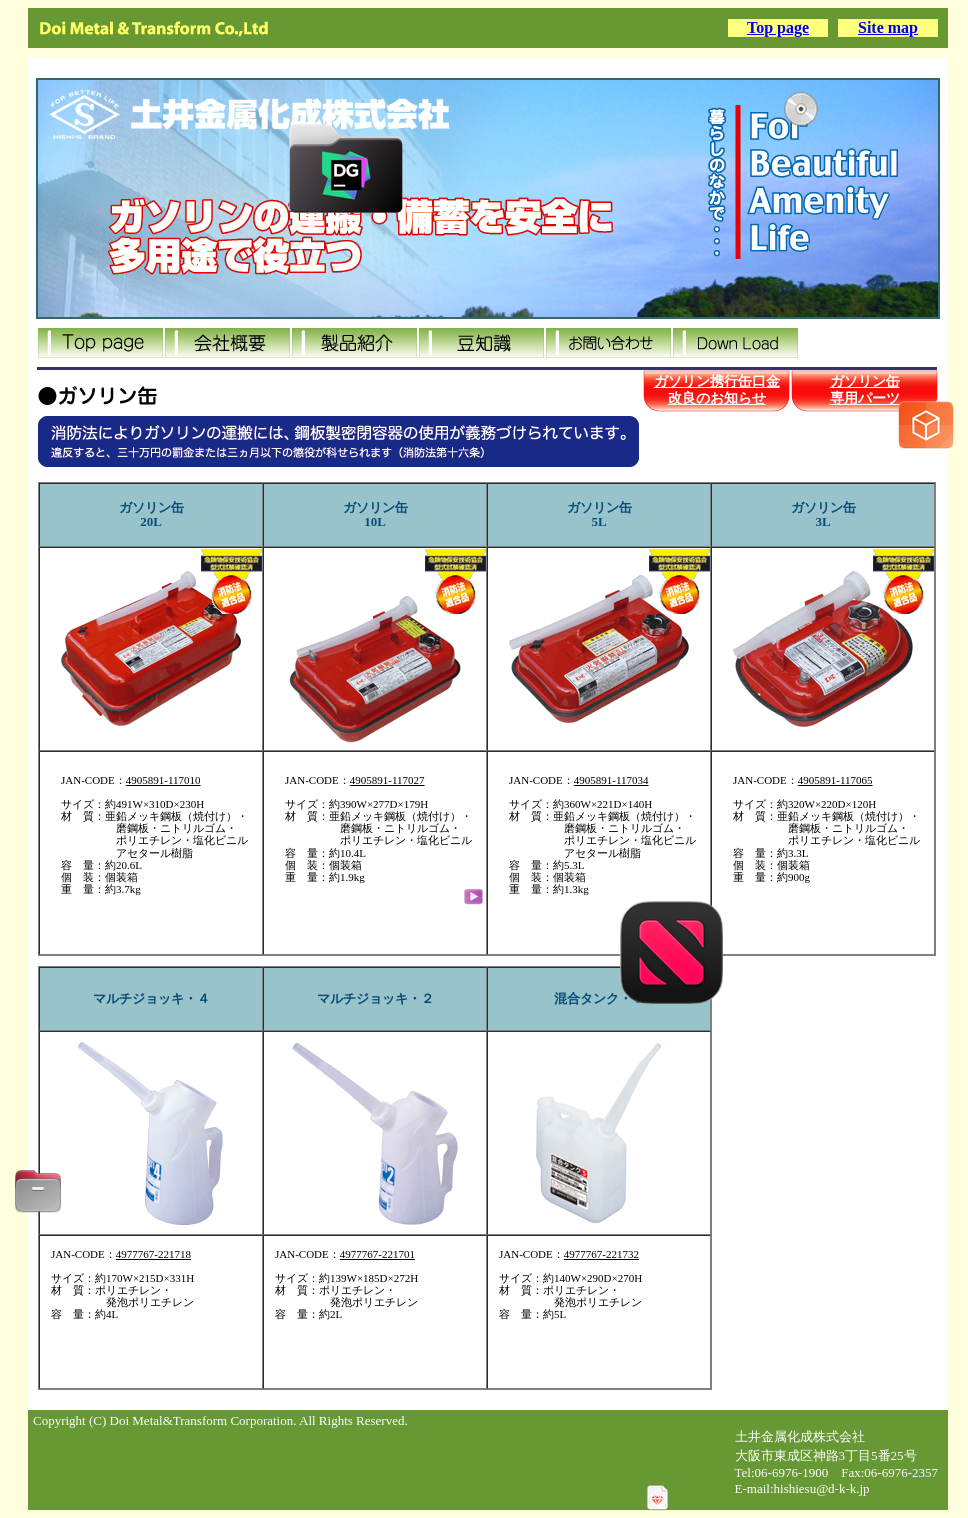 This screenshot has width=968, height=1518. What do you see at coordinates (38, 1191) in the screenshot?
I see `open the file manager` at bounding box center [38, 1191].